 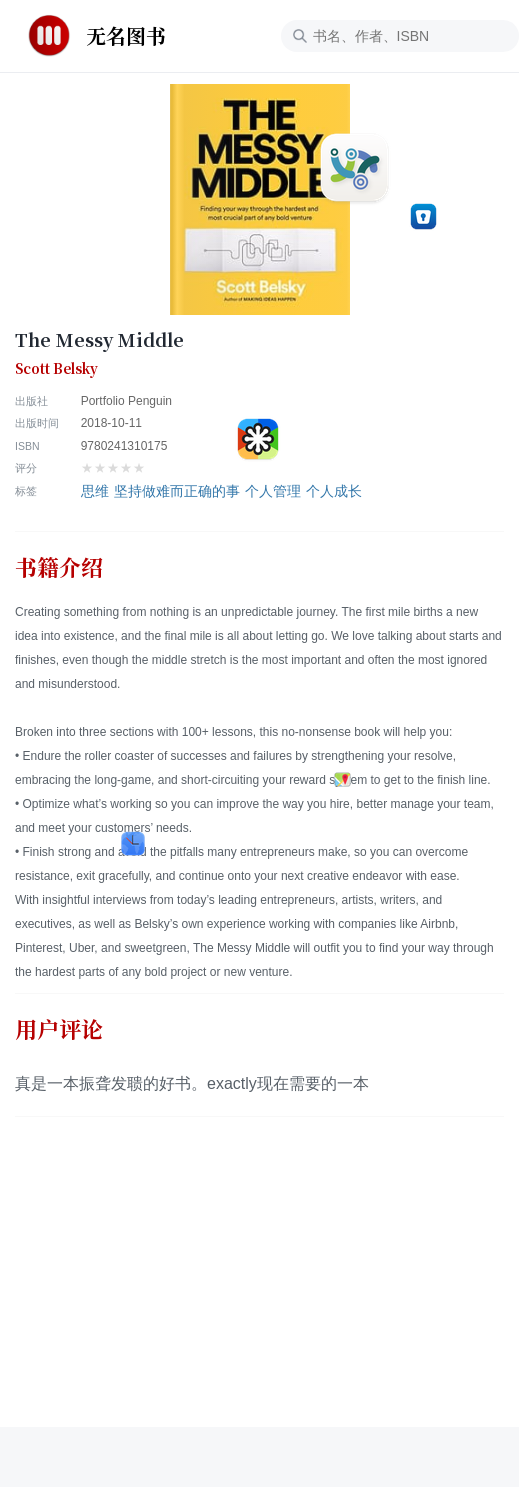 What do you see at coordinates (258, 439) in the screenshot?
I see `open Boxy SVG vector graphics editor` at bounding box center [258, 439].